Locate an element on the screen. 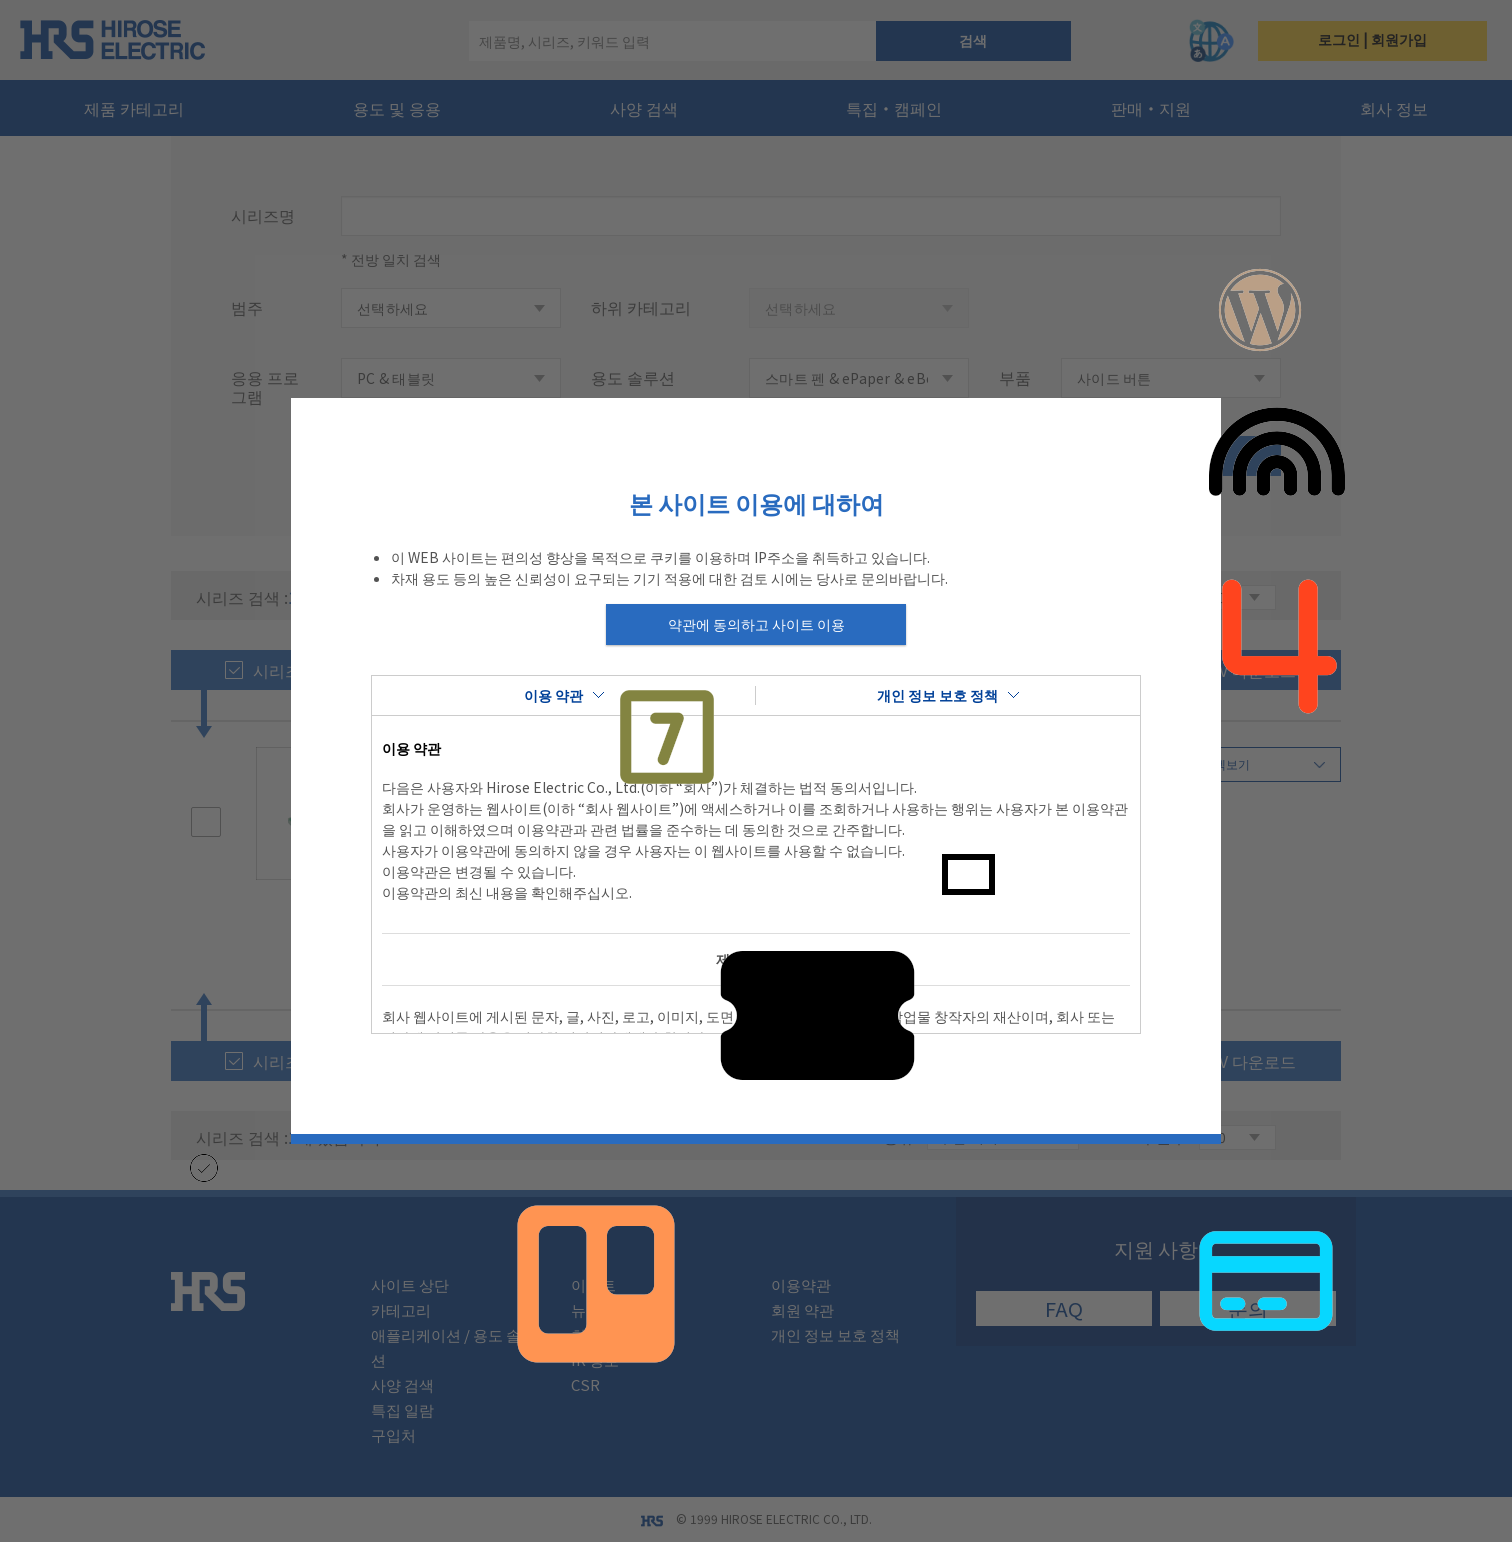 This screenshot has height=1542, width=1512. select or input the number seven is located at coordinates (667, 737).